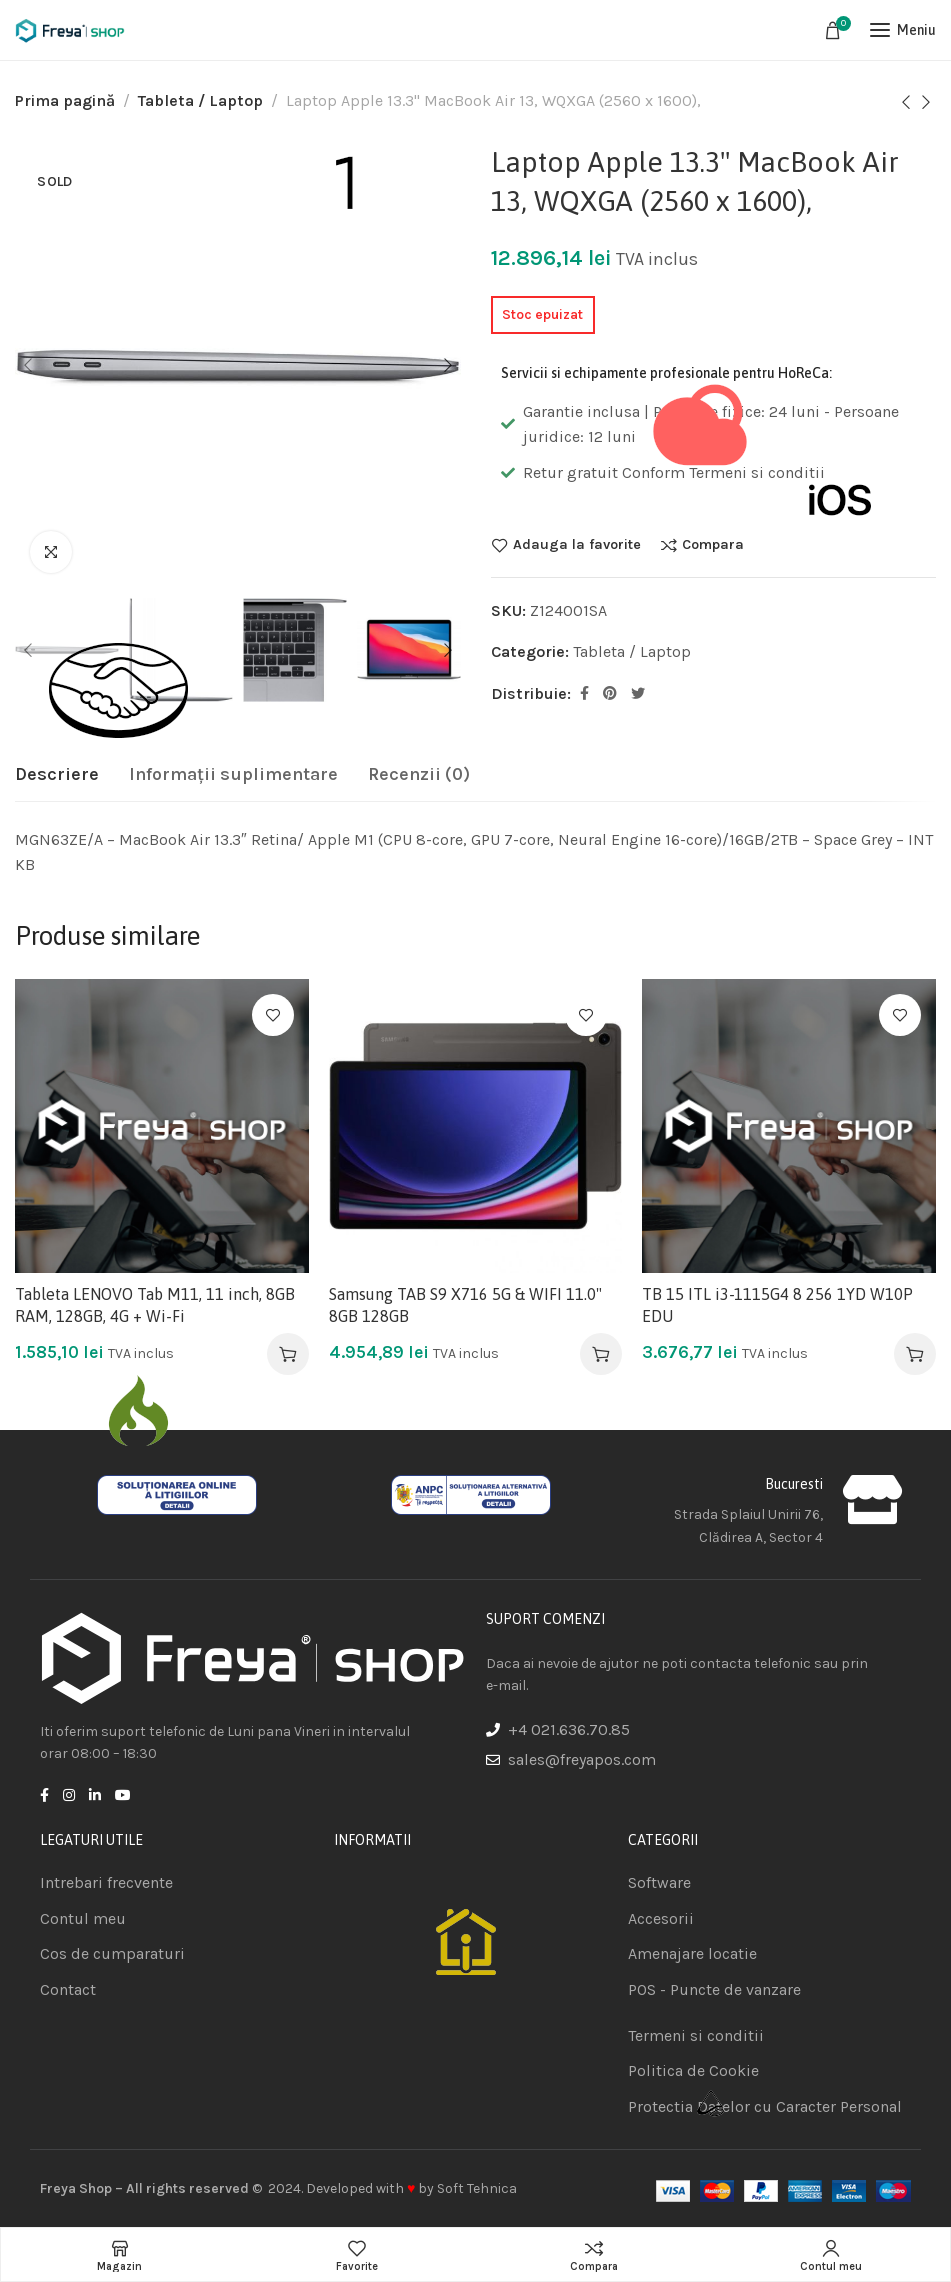 The width and height of the screenshot is (951, 2282). I want to click on Iconify logo - open source icon framework, so click(466, 1942).